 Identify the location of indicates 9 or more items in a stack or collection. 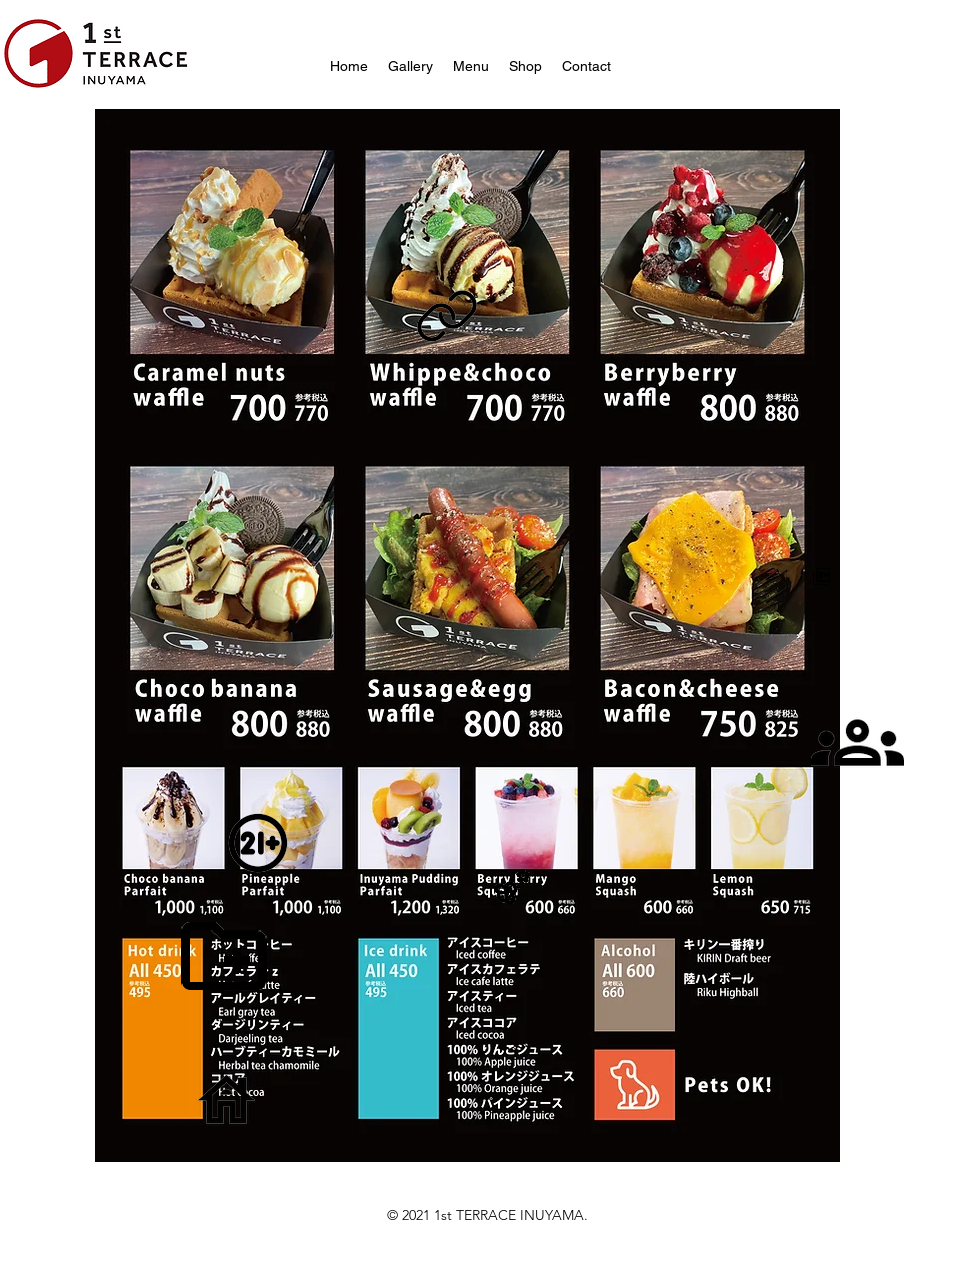
(821, 576).